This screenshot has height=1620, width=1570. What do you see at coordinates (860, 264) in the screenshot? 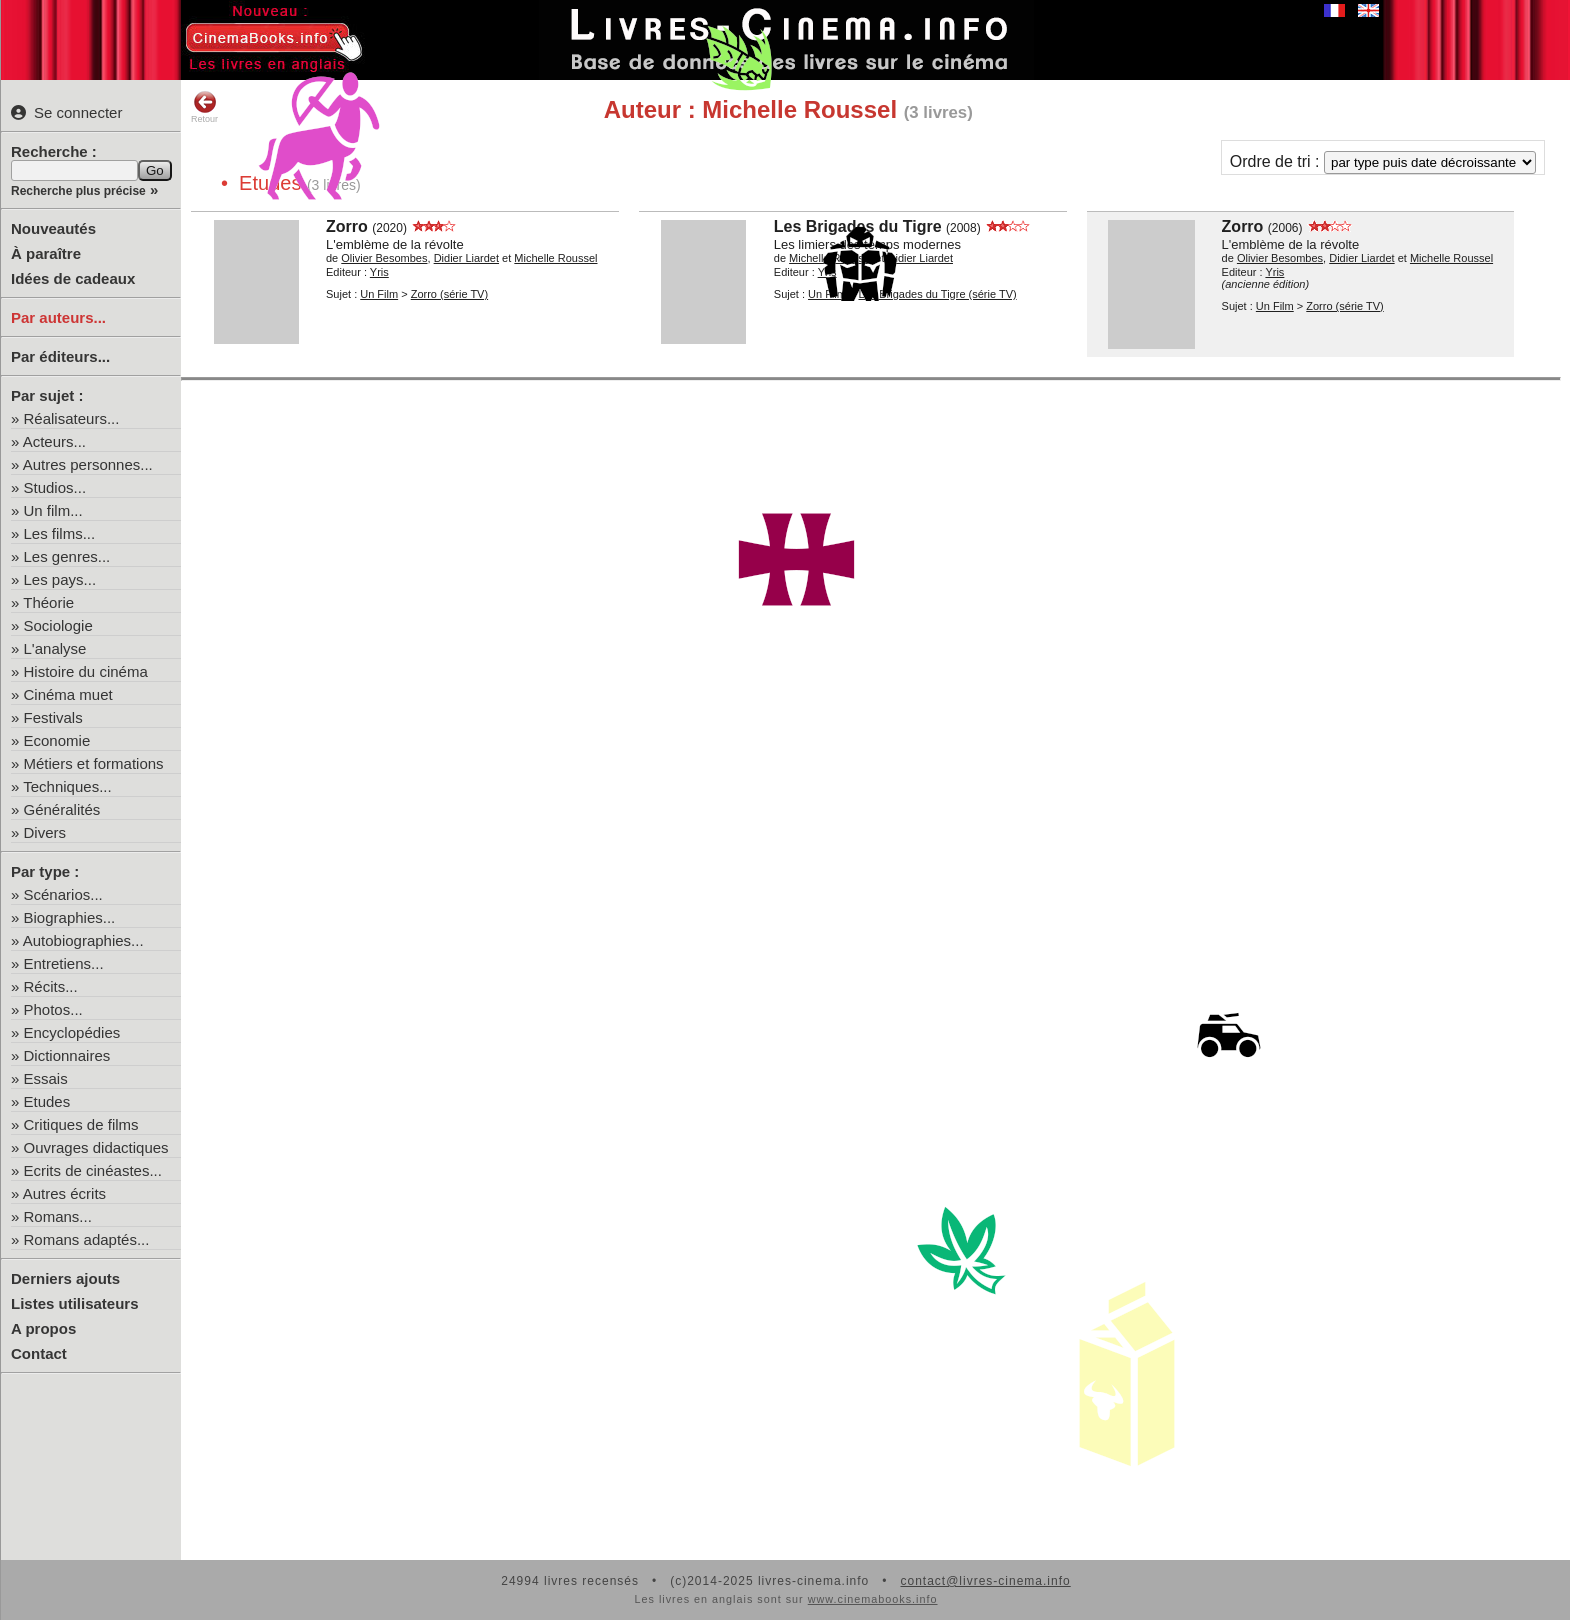
I see `summon or deploy a rock golem unit` at bounding box center [860, 264].